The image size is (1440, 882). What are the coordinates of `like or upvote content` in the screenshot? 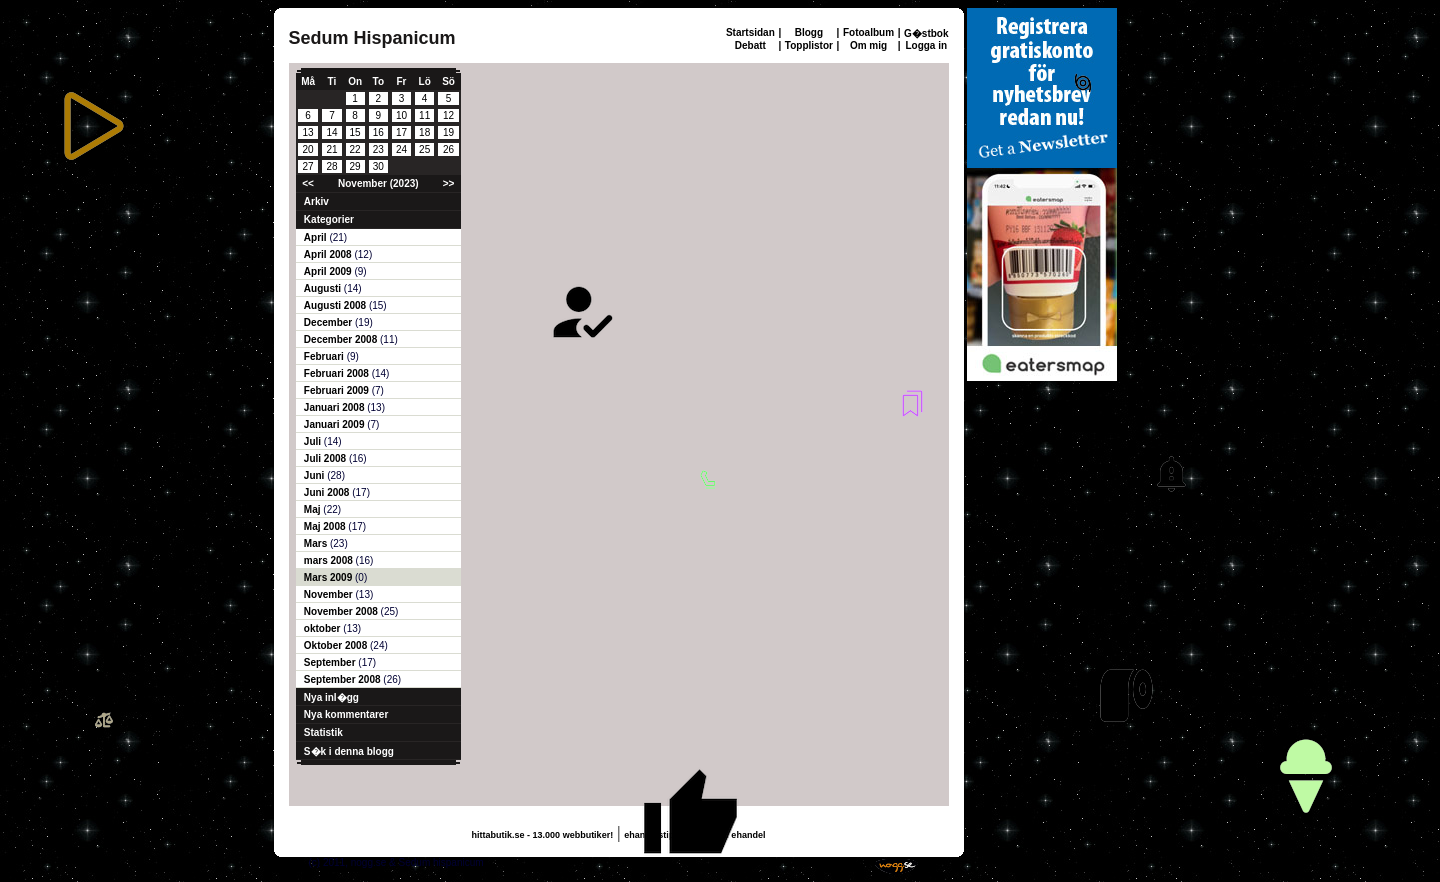 It's located at (690, 815).